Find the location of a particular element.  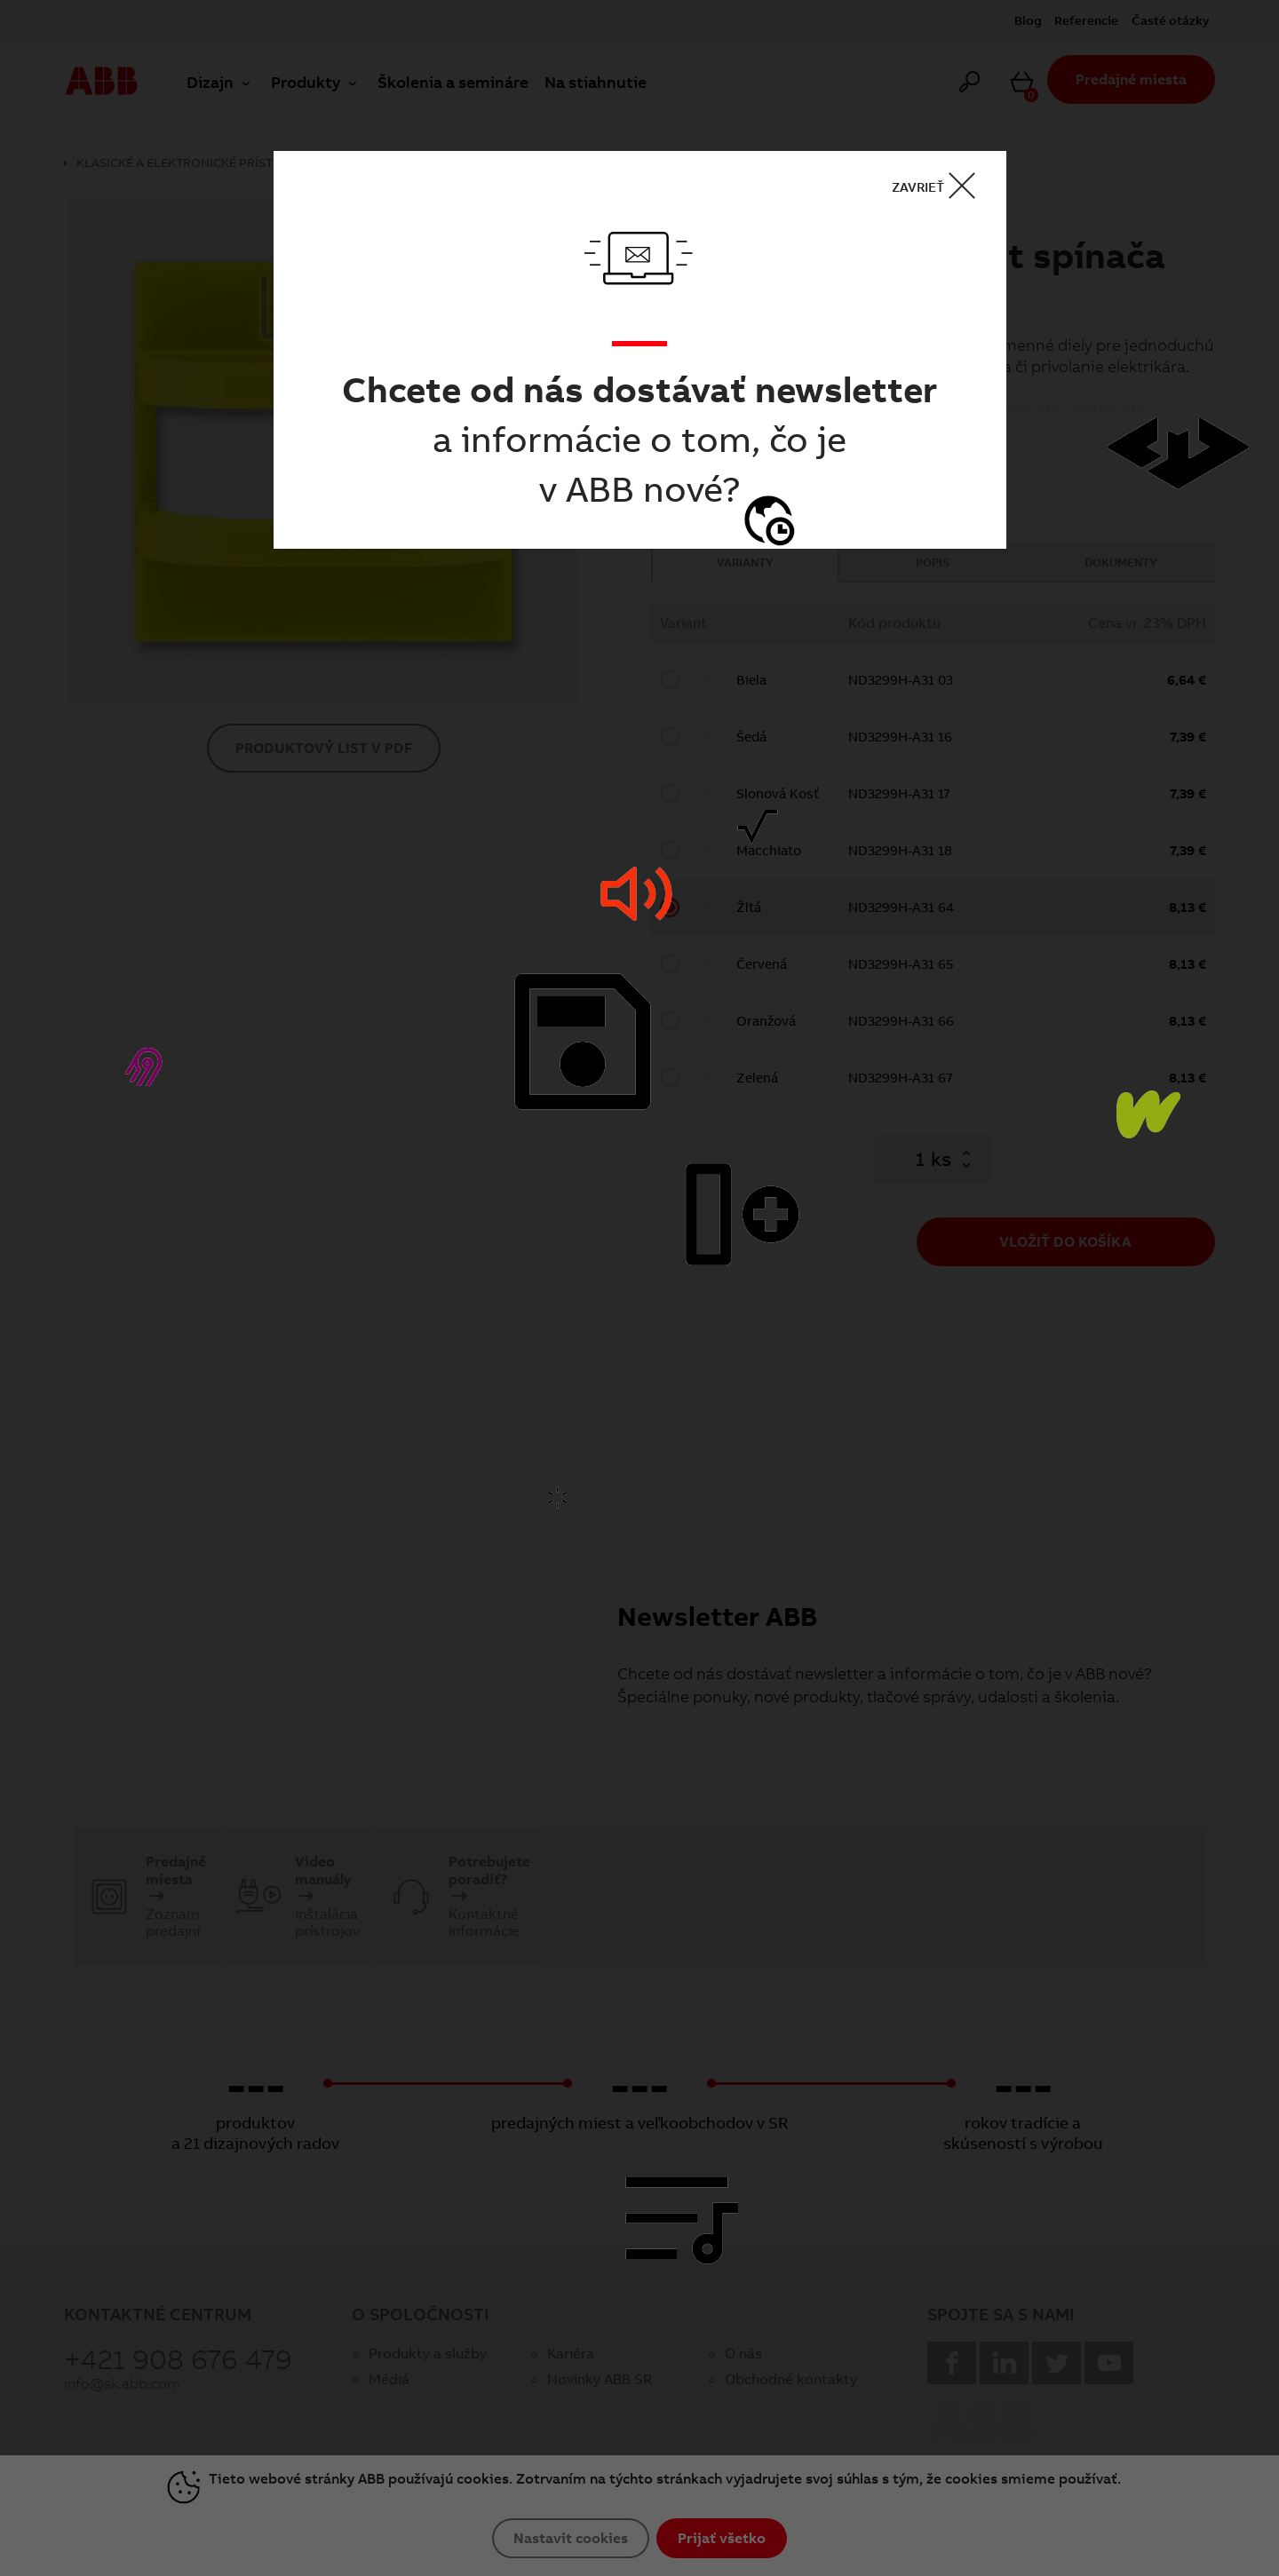

access square root or radical function in calculator is located at coordinates (758, 826).